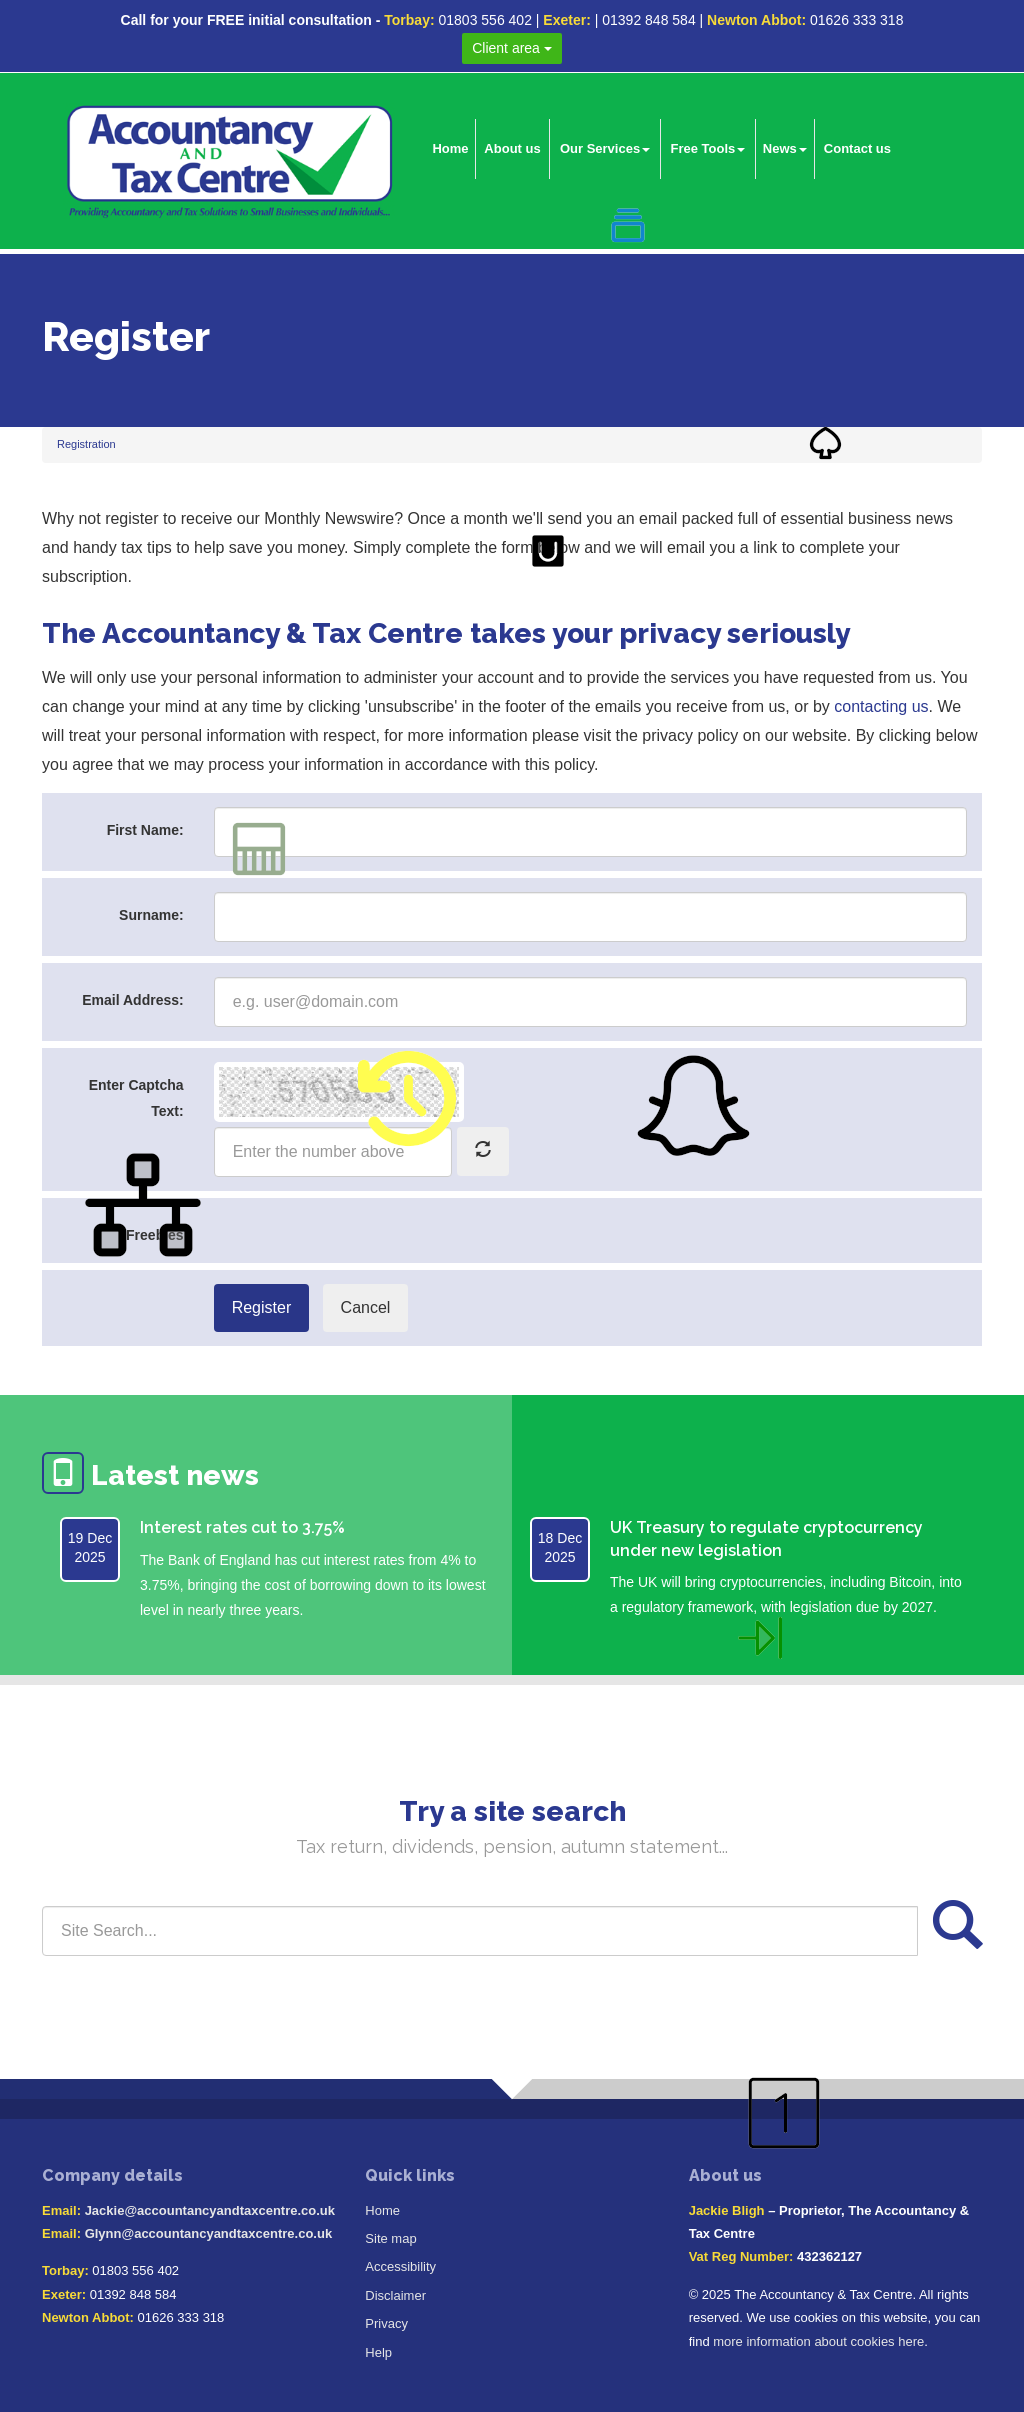 This screenshot has width=1024, height=2412. What do you see at coordinates (825, 443) in the screenshot?
I see `spade suit symbol for card games` at bounding box center [825, 443].